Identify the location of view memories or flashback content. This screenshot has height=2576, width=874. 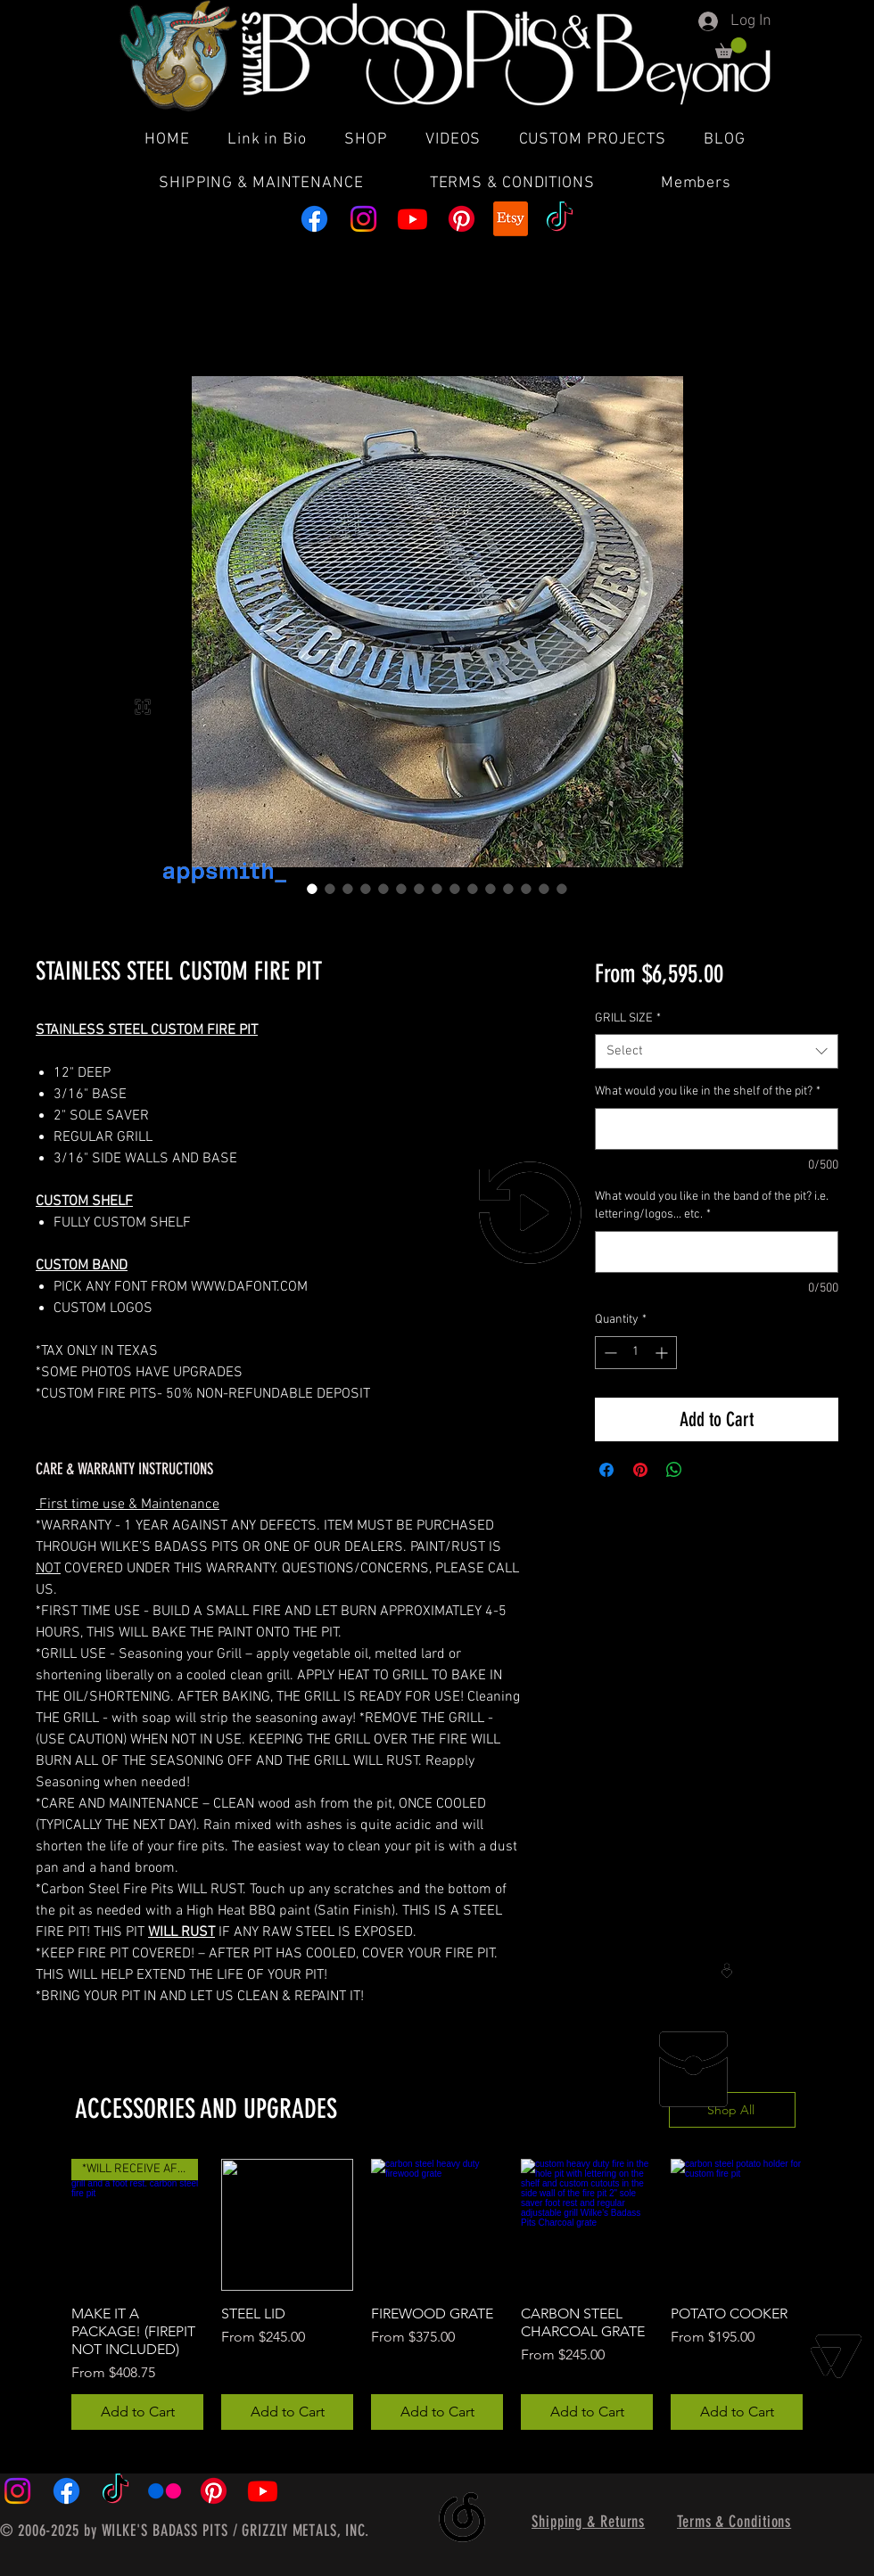
(530, 1212).